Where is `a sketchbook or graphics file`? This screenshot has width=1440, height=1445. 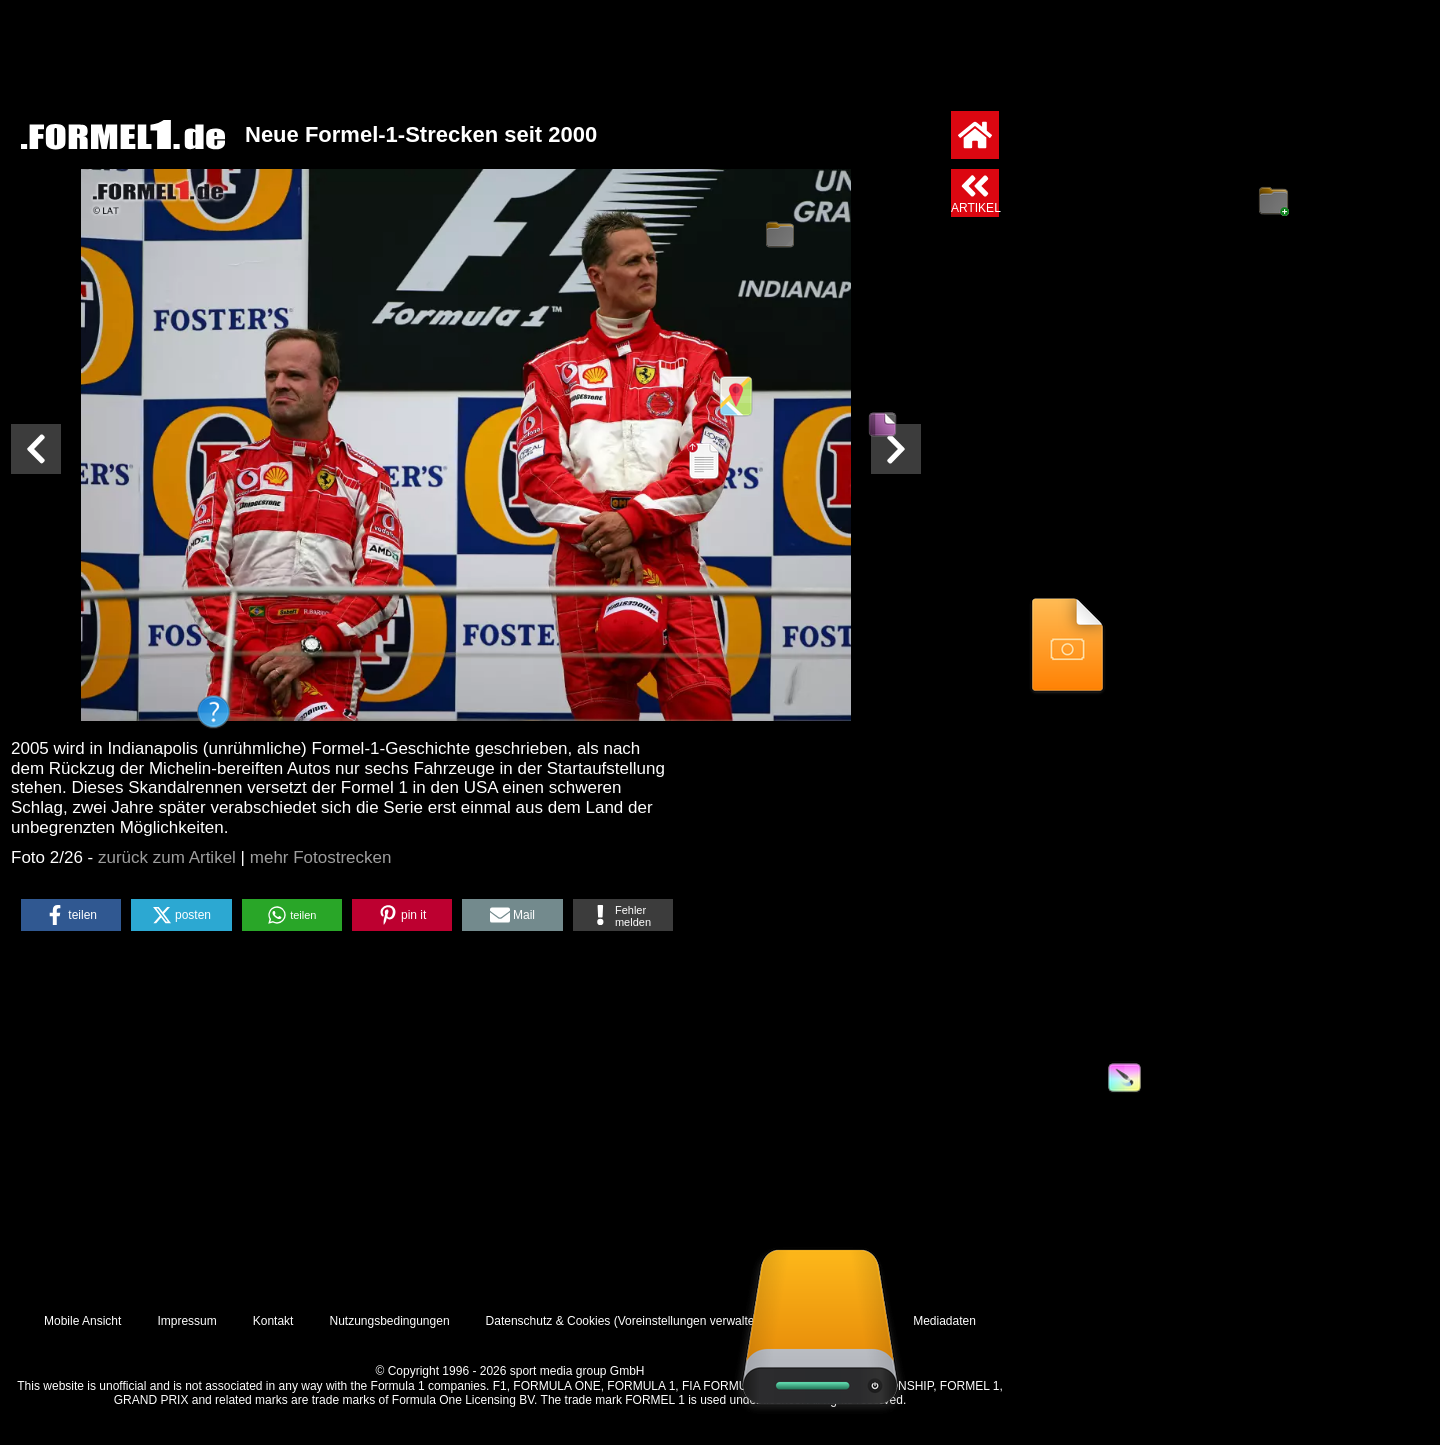 a sketchbook or graphics file is located at coordinates (1067, 646).